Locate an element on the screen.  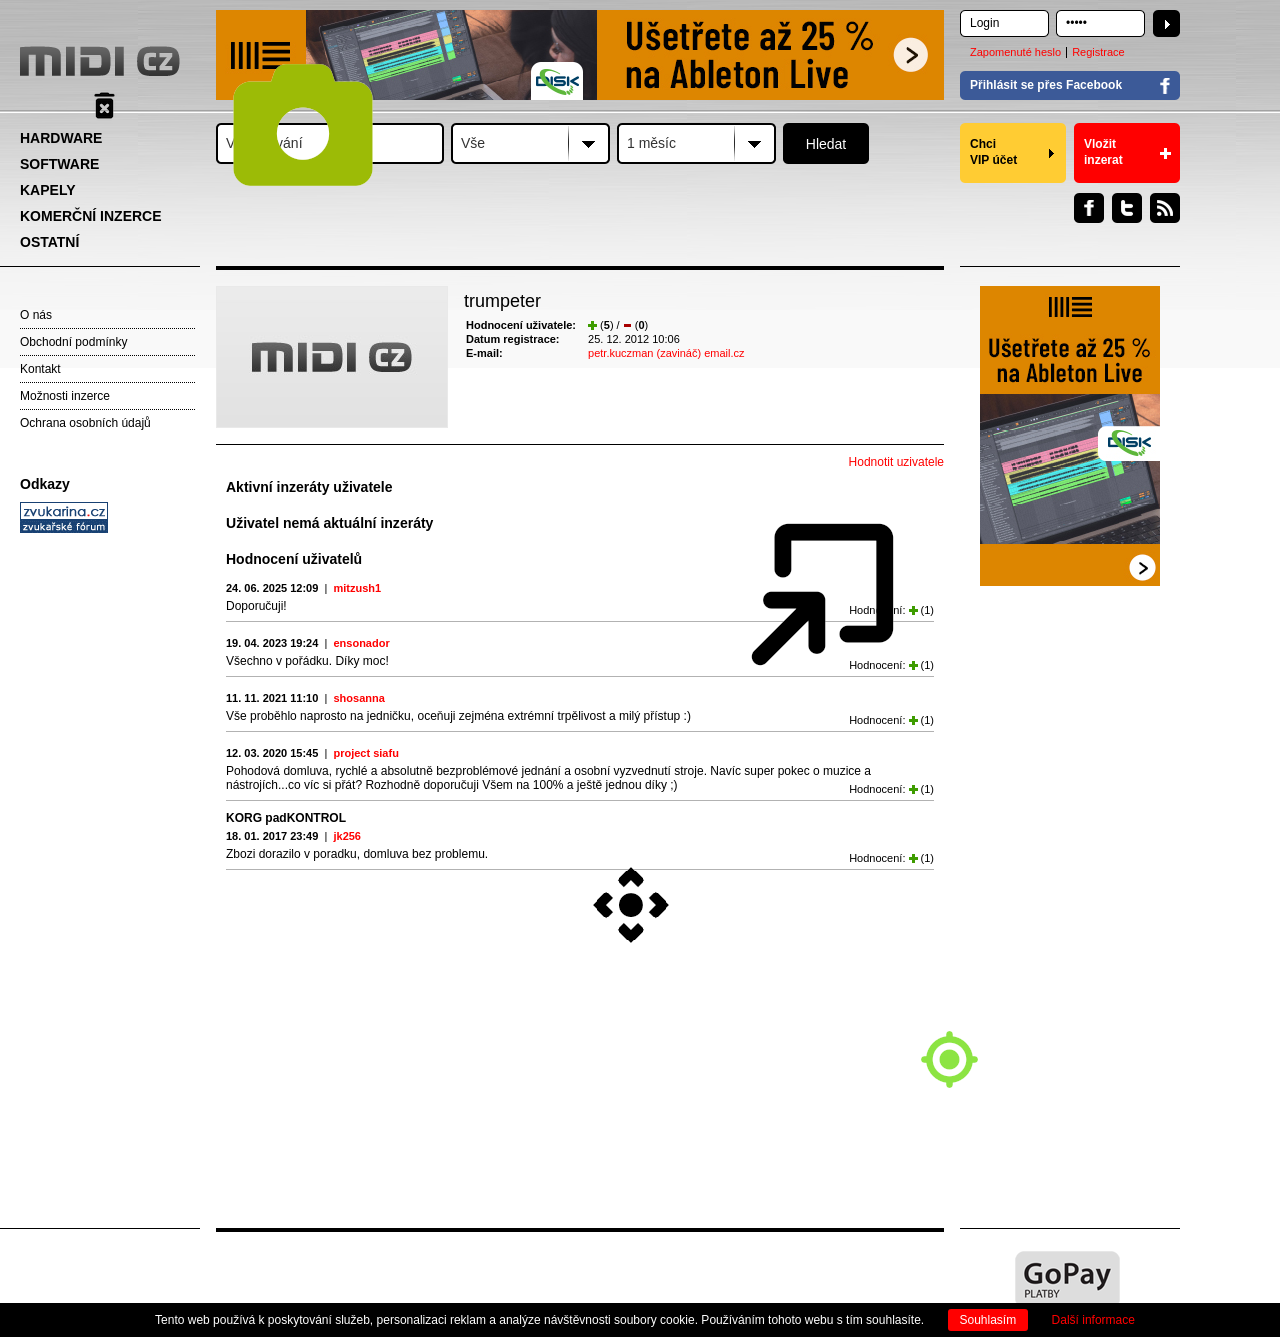
open in new window is located at coordinates (822, 594).